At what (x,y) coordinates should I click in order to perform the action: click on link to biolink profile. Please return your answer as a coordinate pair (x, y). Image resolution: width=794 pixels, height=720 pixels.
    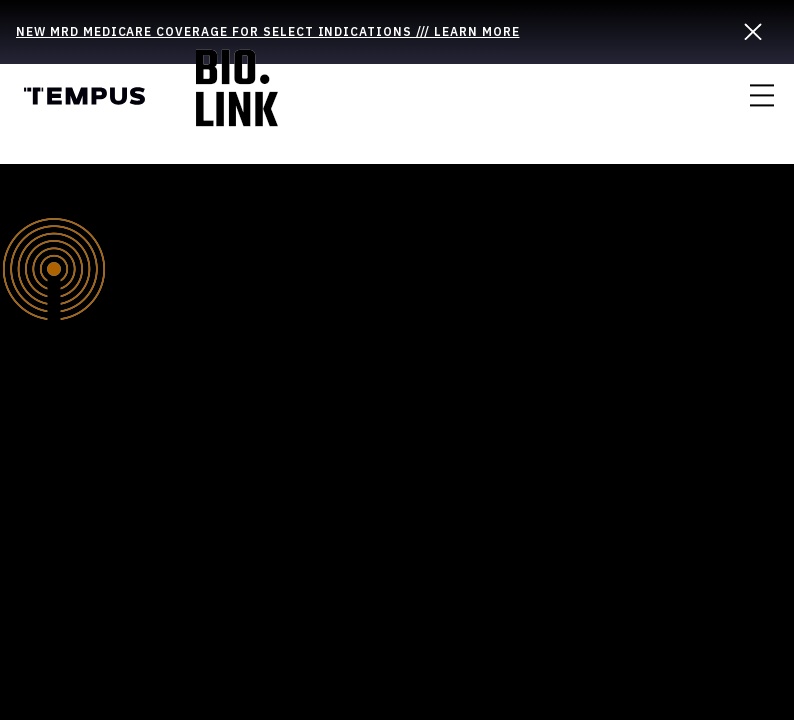
    Looking at the image, I should click on (237, 88).